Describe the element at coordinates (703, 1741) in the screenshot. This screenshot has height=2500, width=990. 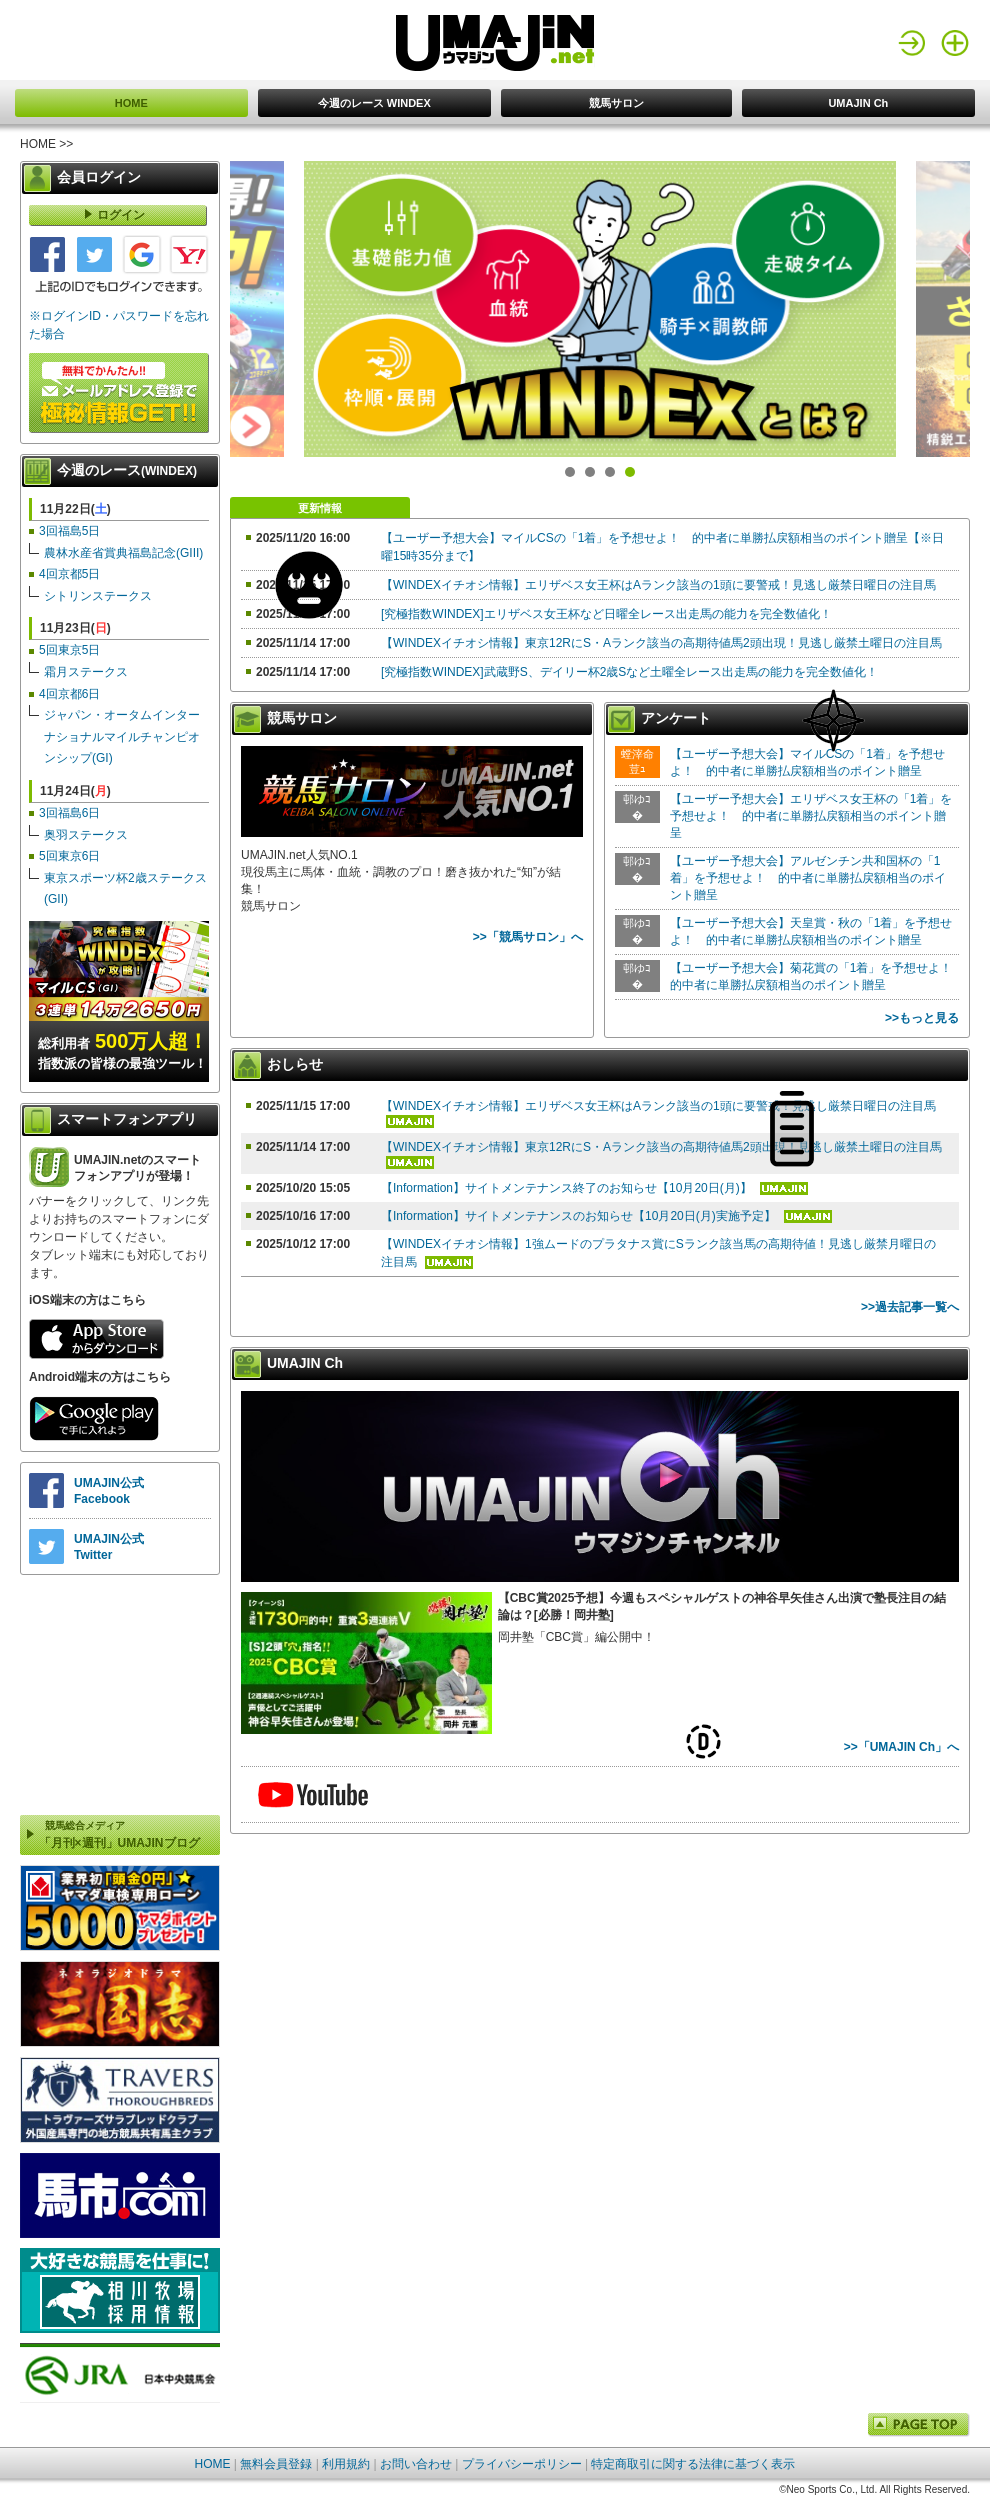
I see `indicates draft or pending status` at that location.